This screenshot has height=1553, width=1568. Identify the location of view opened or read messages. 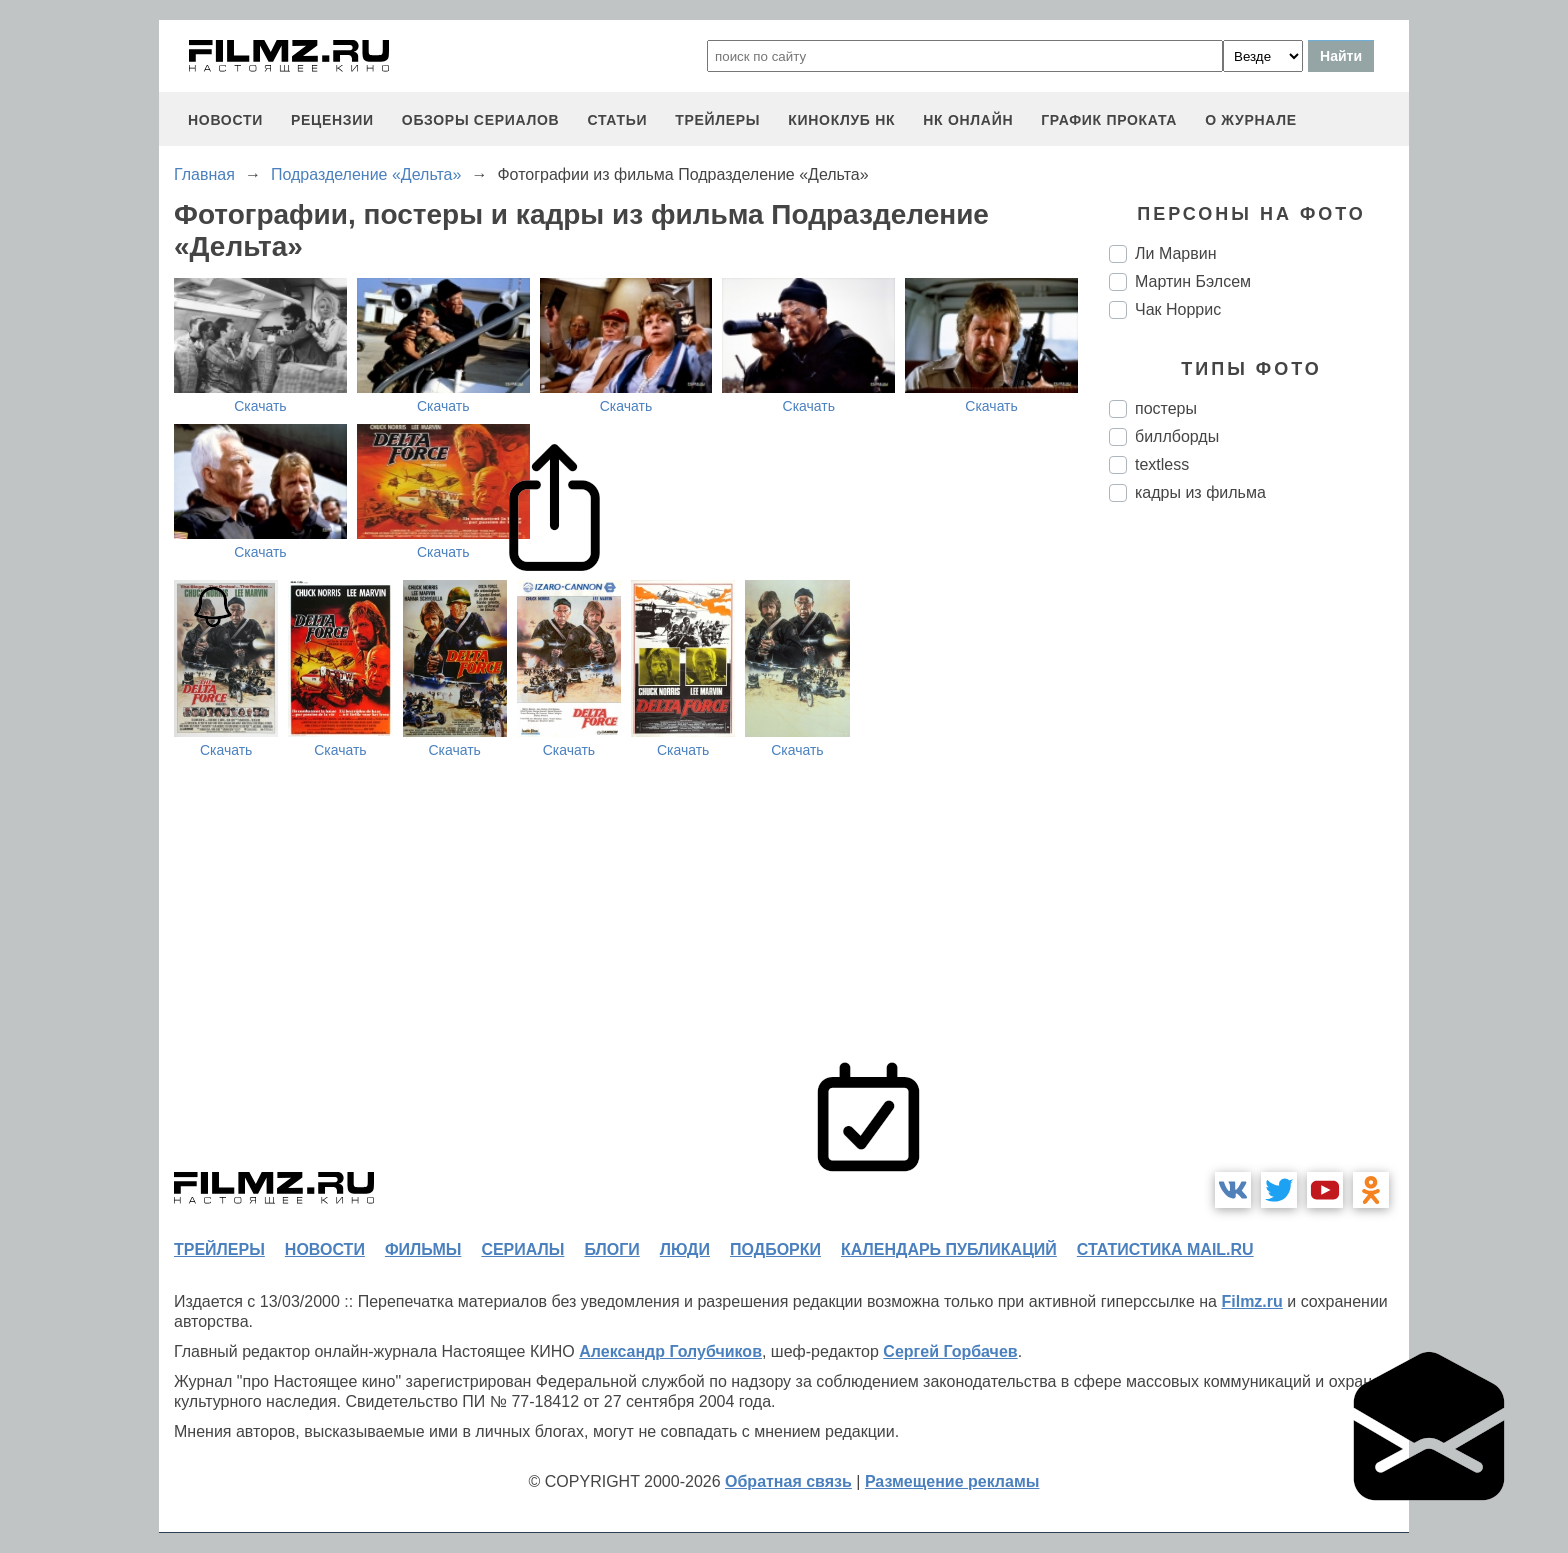
(1429, 1425).